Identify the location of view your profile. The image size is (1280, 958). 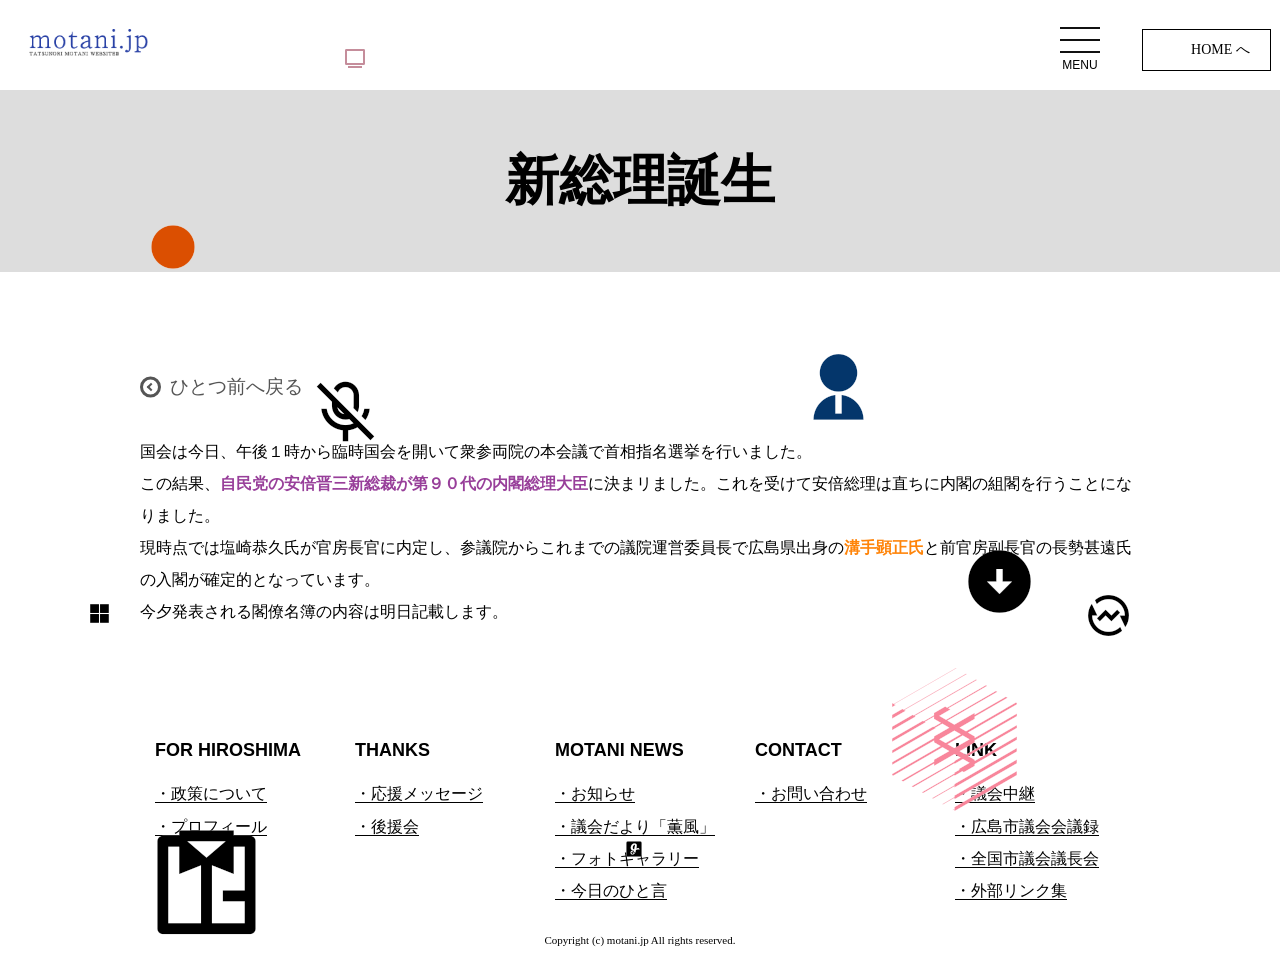
(838, 388).